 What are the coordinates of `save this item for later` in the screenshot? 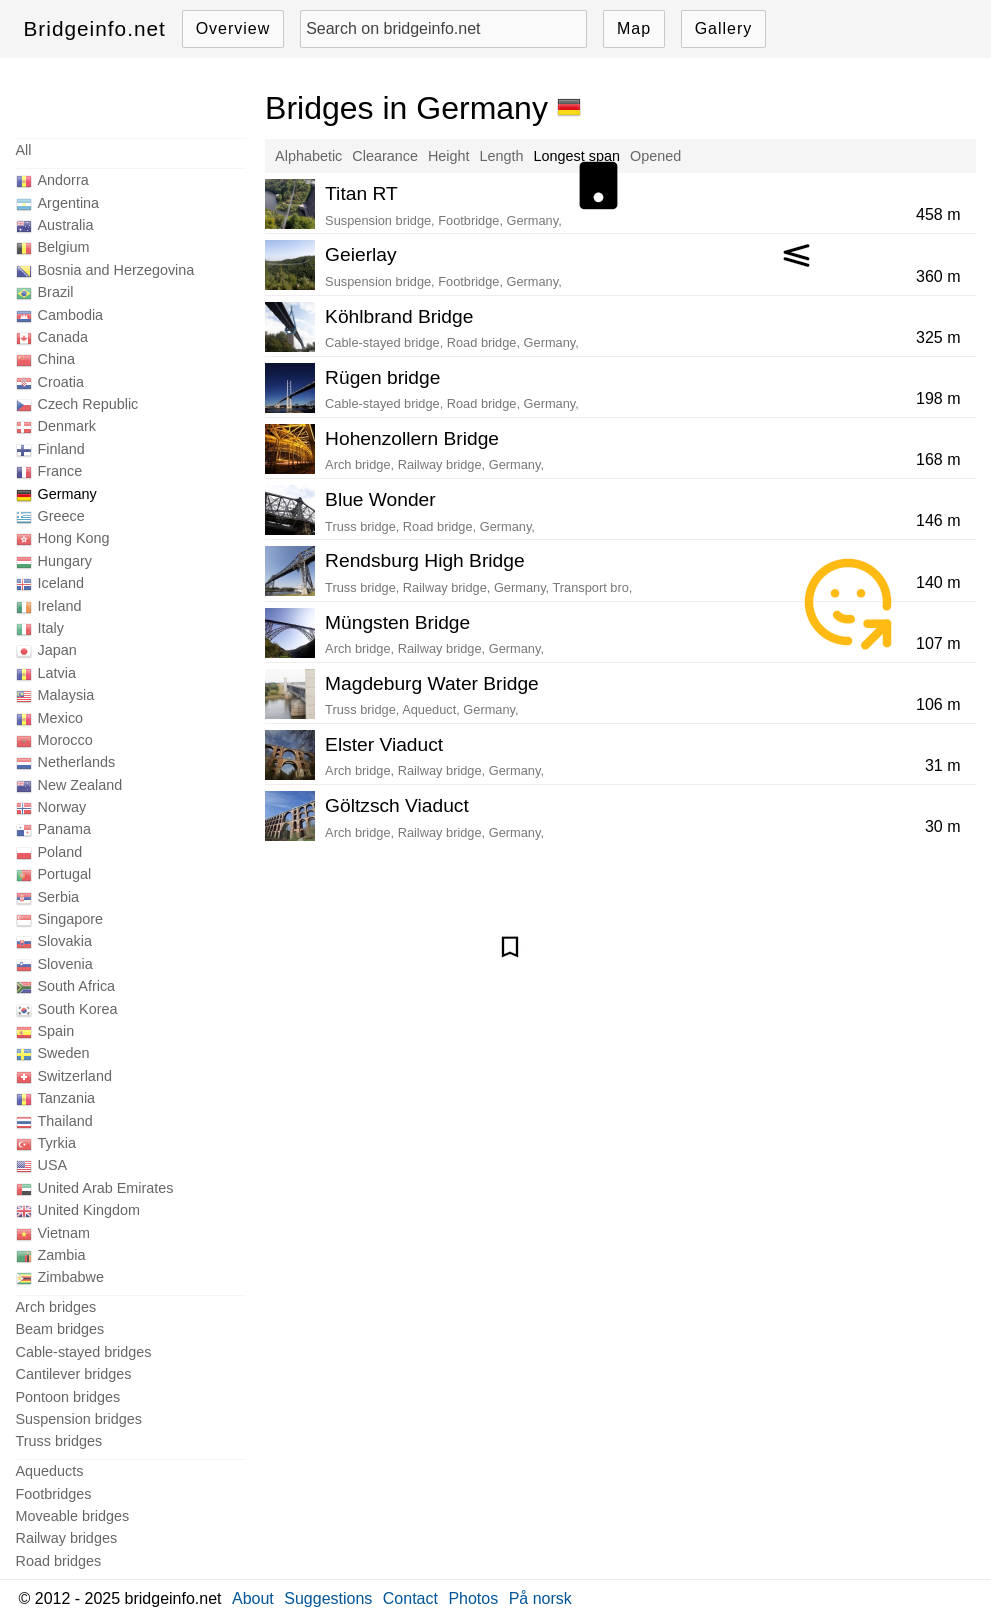 It's located at (510, 947).